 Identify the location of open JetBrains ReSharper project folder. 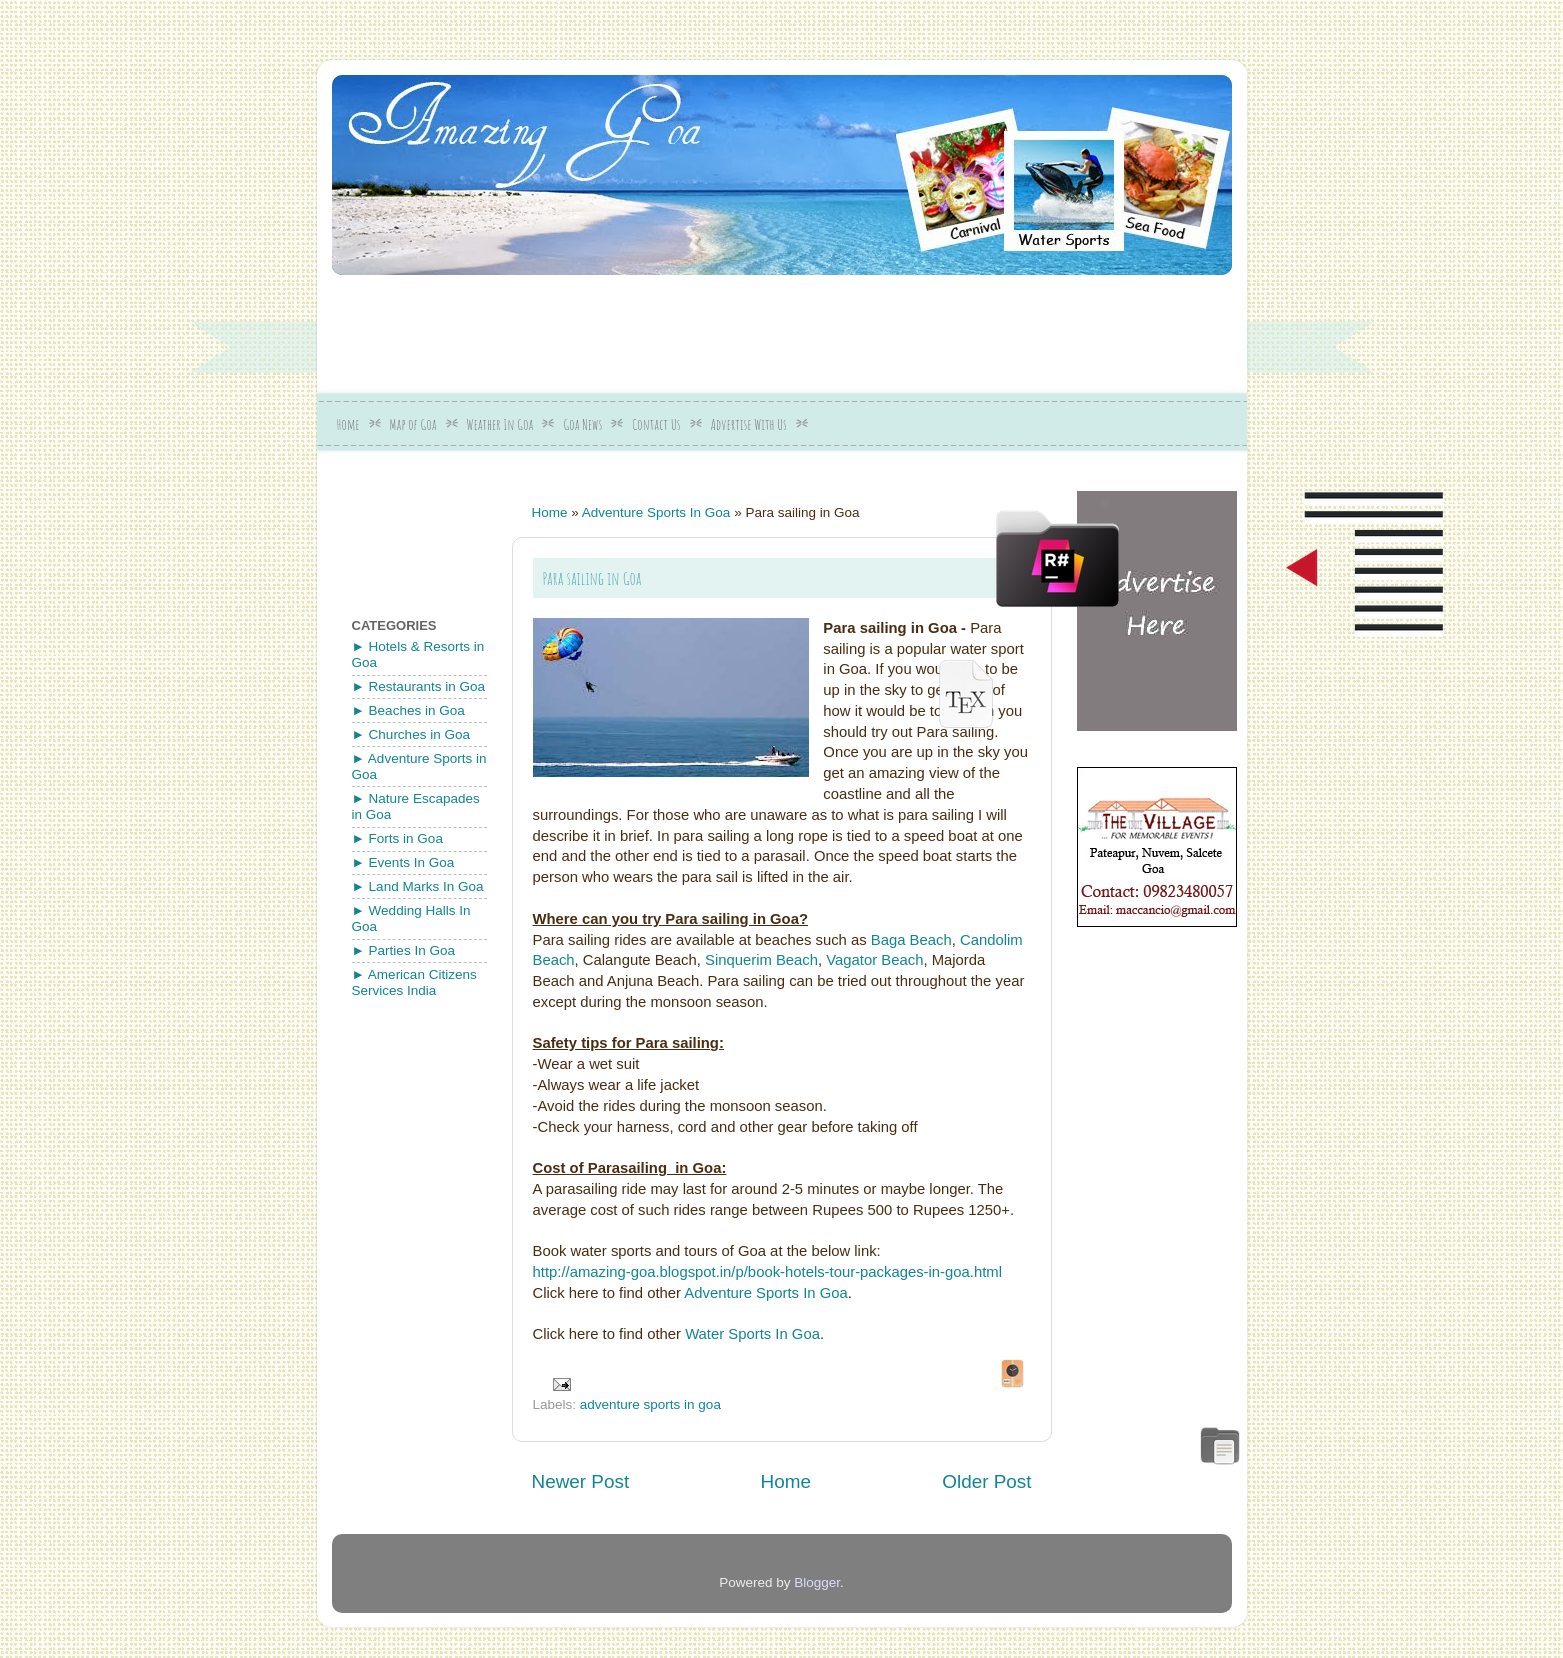
(1057, 562).